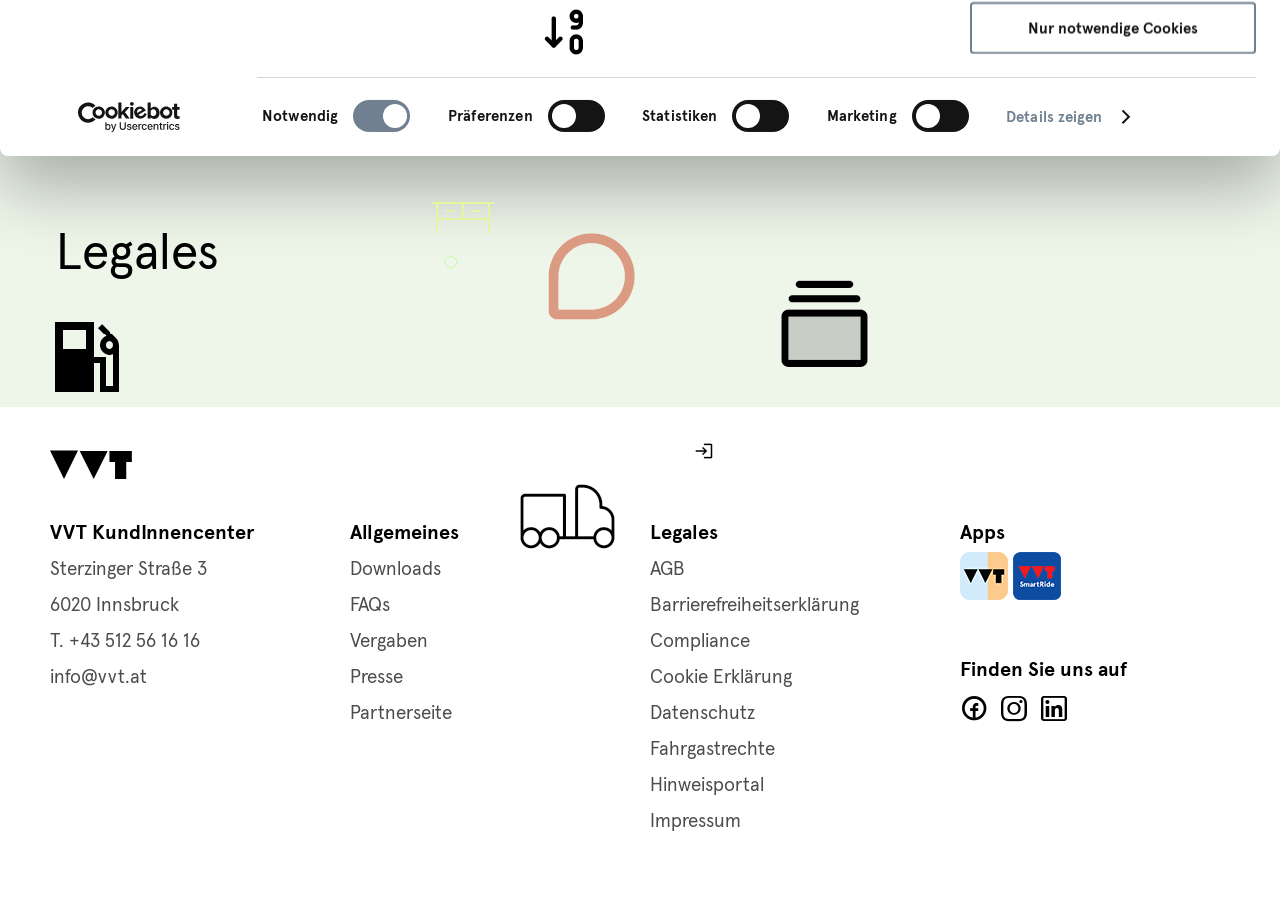 The width and height of the screenshot is (1280, 916). Describe the element at coordinates (463, 217) in the screenshot. I see `access desk or workspace settings` at that location.